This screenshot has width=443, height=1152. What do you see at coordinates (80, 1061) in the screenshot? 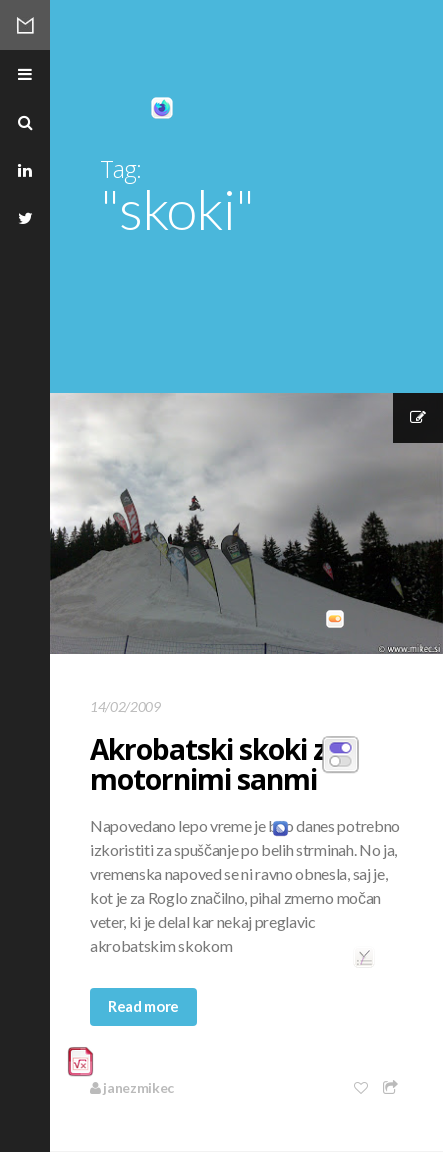
I see `libreoffice math formula file` at bounding box center [80, 1061].